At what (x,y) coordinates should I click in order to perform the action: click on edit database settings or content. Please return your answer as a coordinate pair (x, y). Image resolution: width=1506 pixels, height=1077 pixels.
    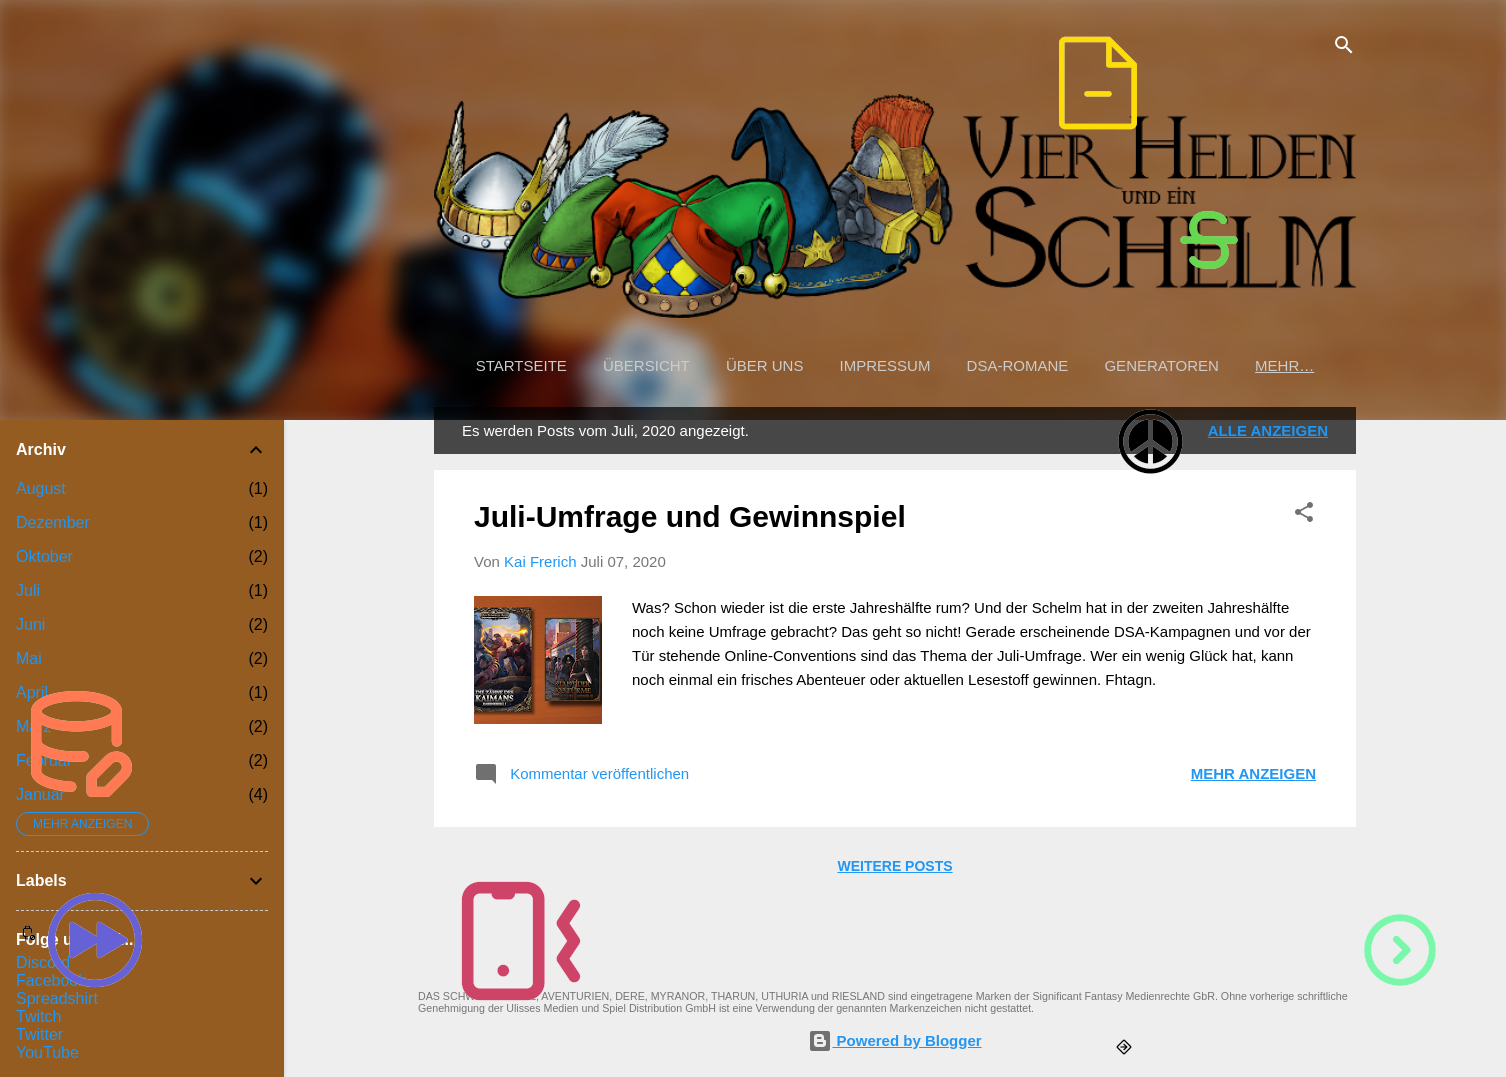
    Looking at the image, I should click on (76, 741).